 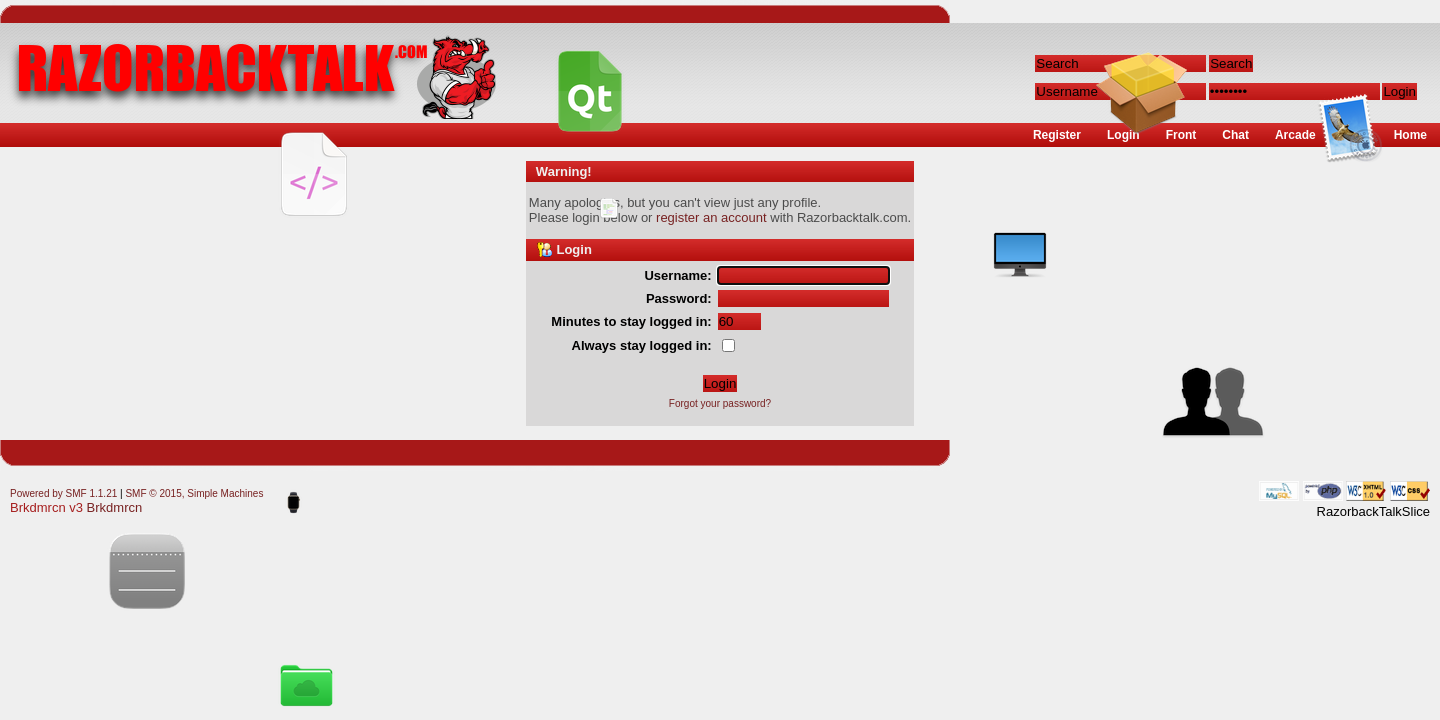 What do you see at coordinates (306, 685) in the screenshot?
I see `access cloud-synced files and folders` at bounding box center [306, 685].